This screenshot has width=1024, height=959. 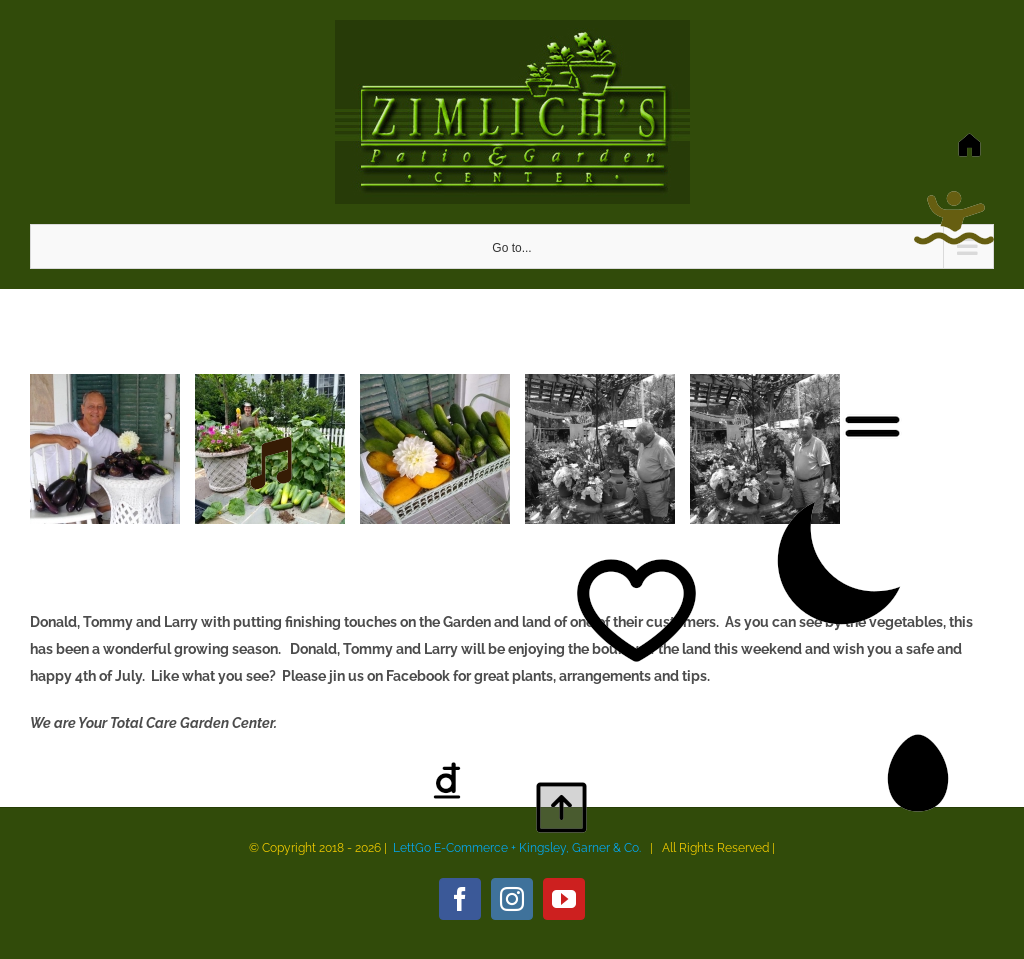 I want to click on toggle dark mode, so click(x=839, y=563).